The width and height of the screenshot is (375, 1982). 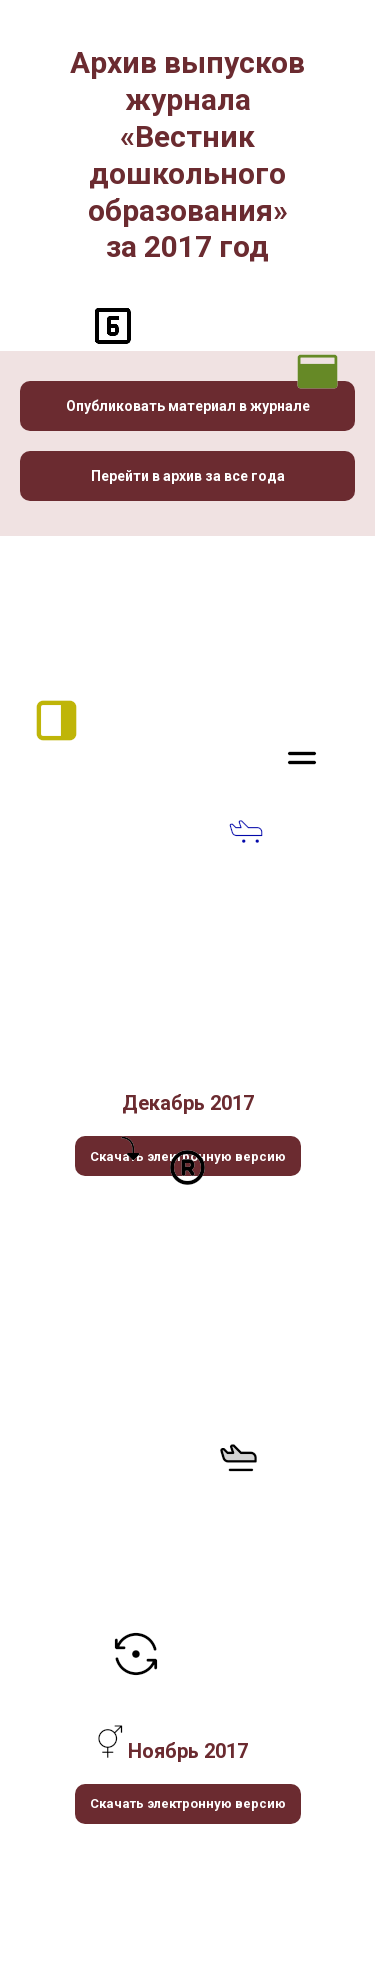 I want to click on reopen a previously closed issue, so click(x=136, y=1654).